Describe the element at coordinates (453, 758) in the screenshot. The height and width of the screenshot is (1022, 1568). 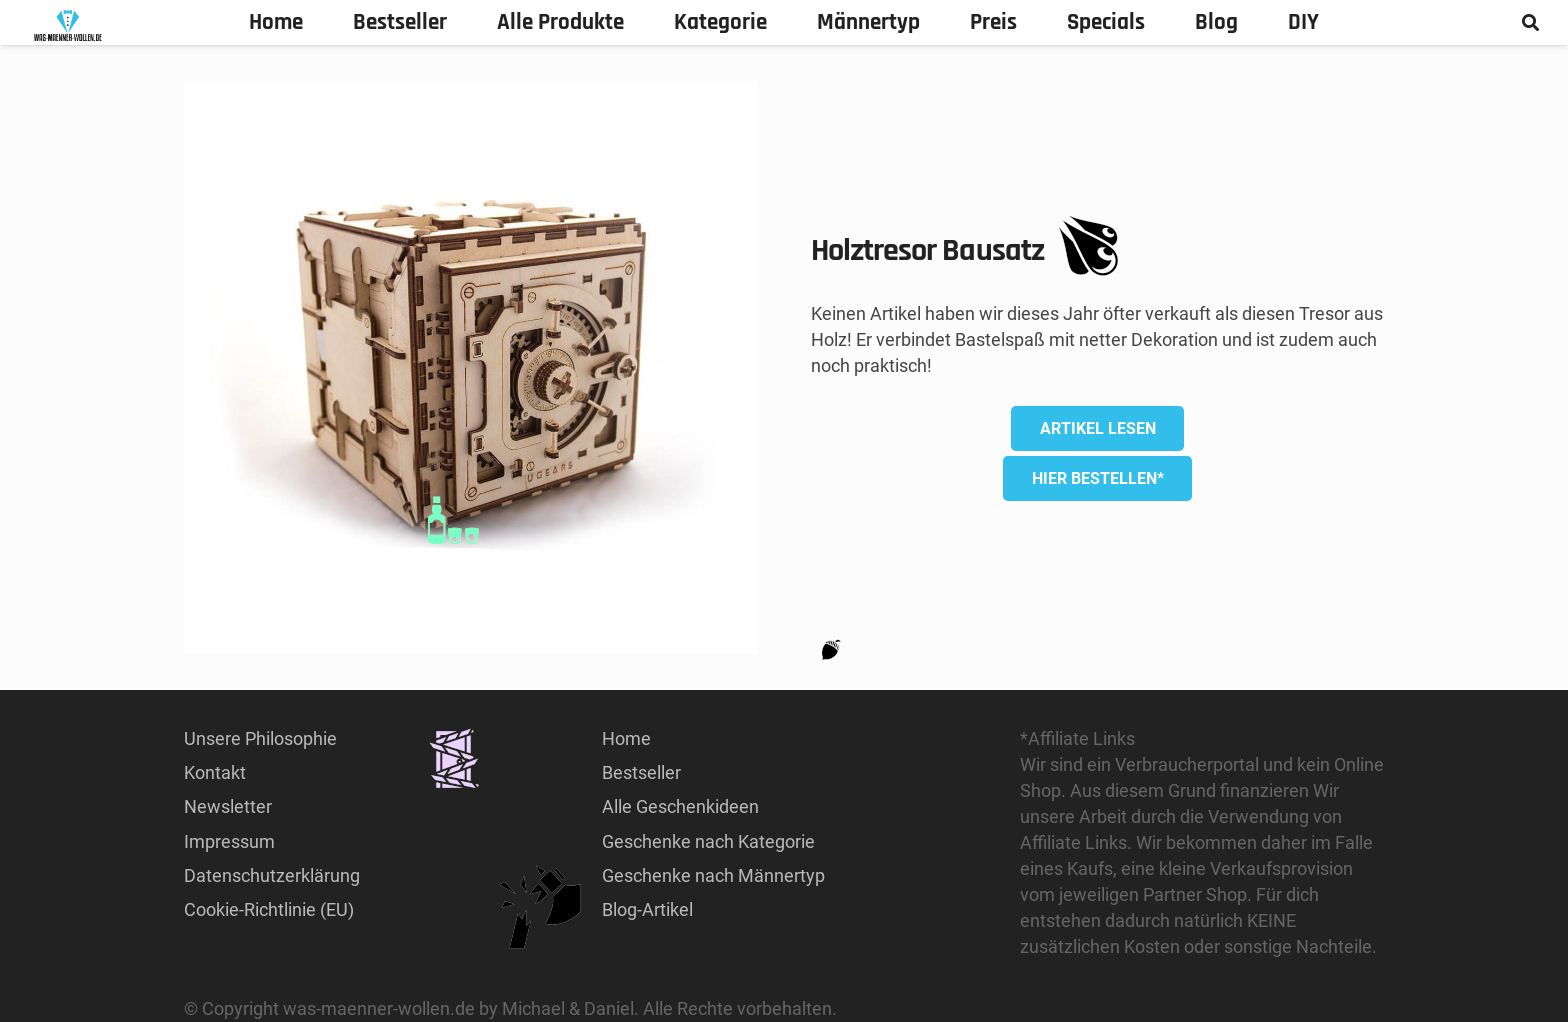
I see `indicates a restricted or off-limits area` at that location.